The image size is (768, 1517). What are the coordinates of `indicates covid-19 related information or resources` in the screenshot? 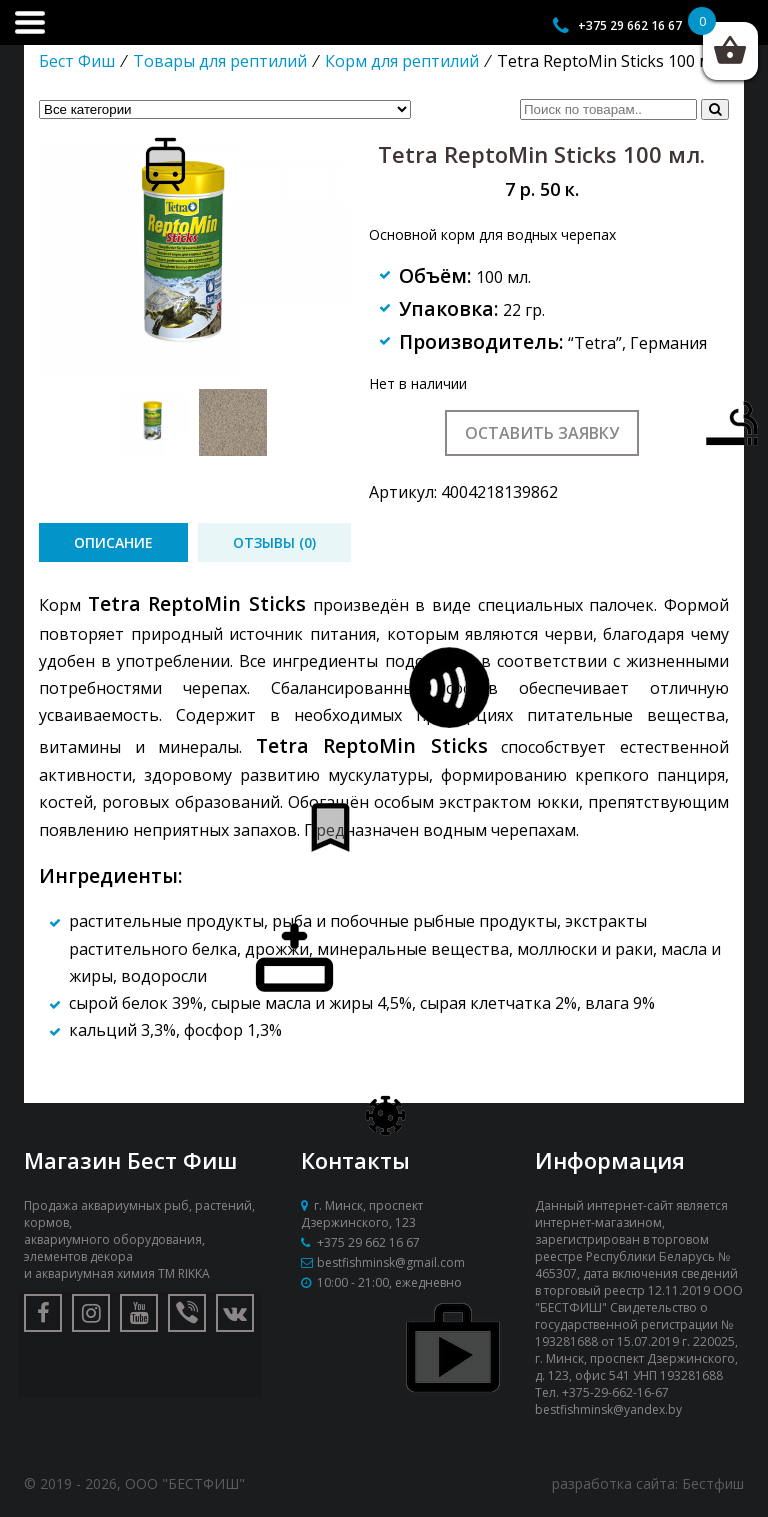 It's located at (385, 1115).